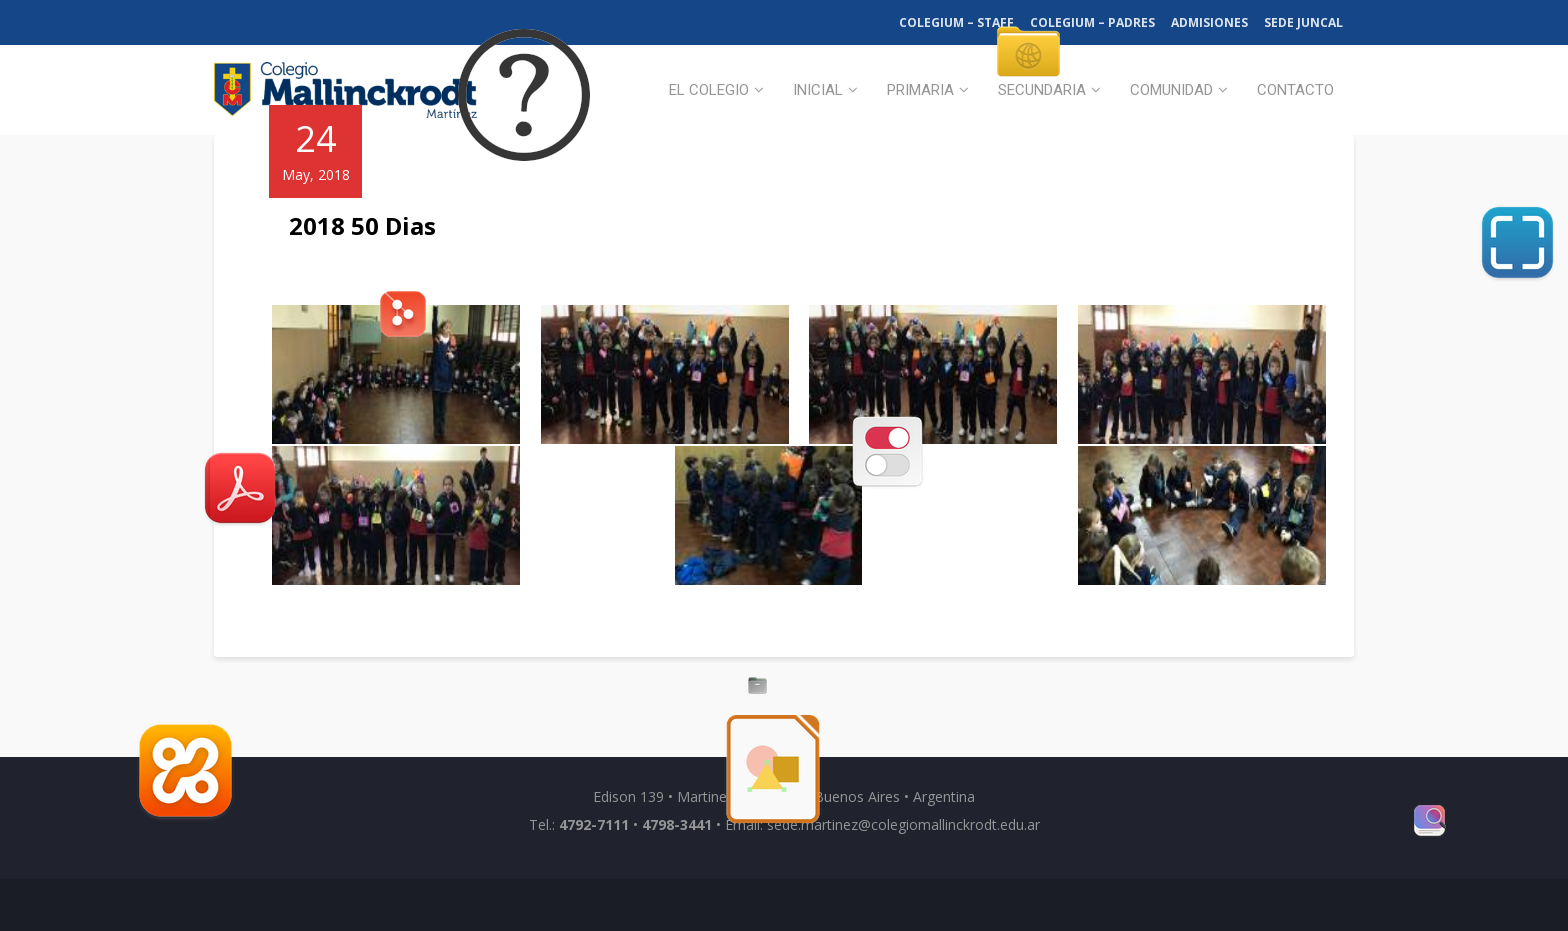 This screenshot has width=1568, height=931. Describe the element at coordinates (1429, 820) in the screenshot. I see `open share preview app` at that location.